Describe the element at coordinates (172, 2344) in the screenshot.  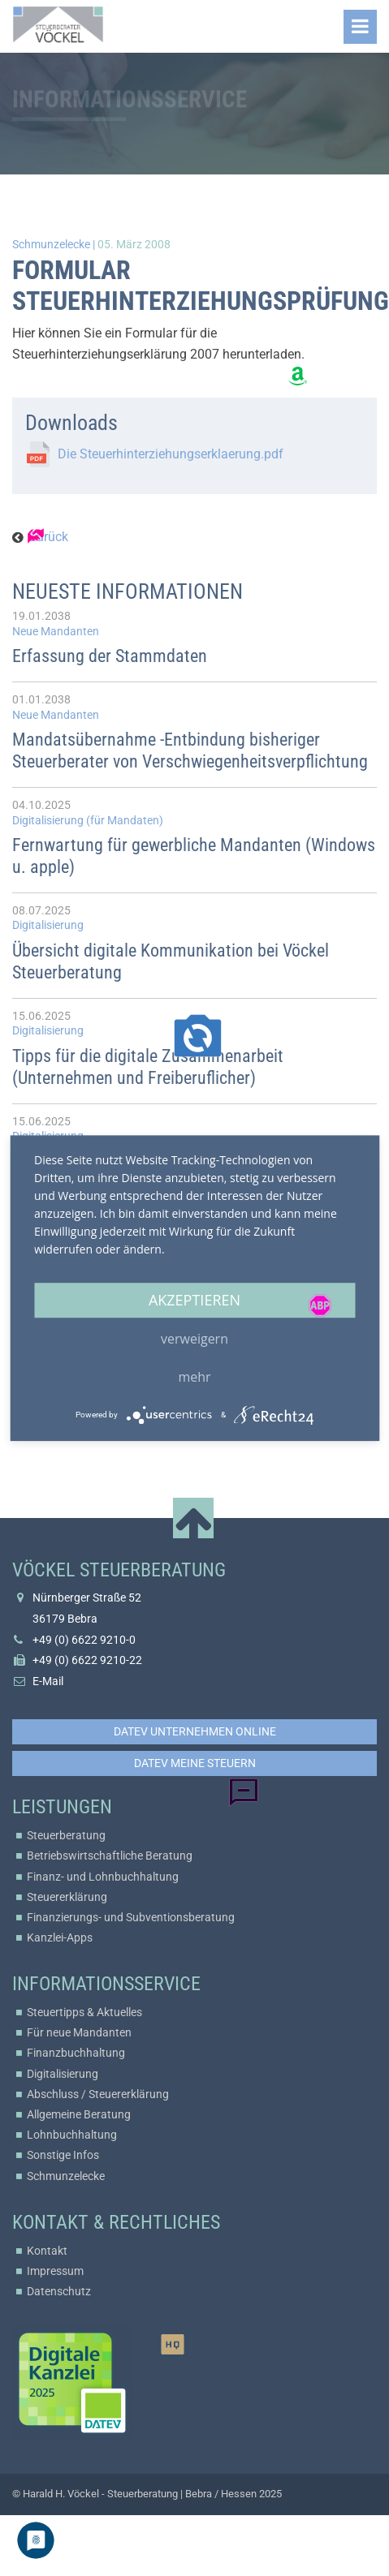
I see `indicates high quality media or streaming option` at that location.